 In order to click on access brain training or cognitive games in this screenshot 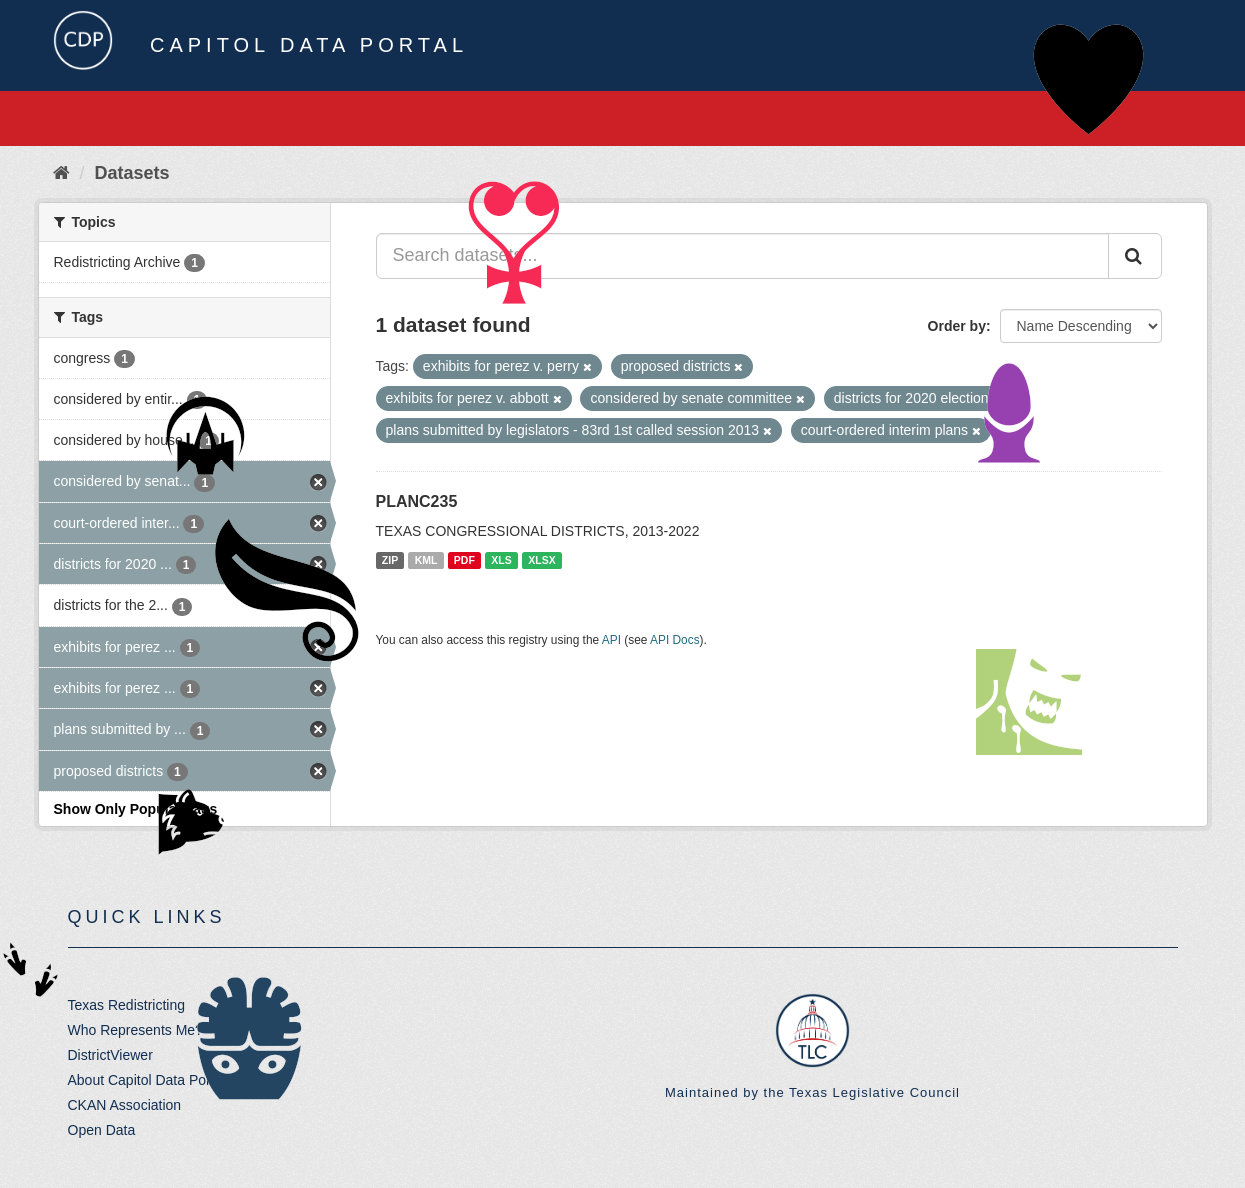, I will do `click(246, 1038)`.